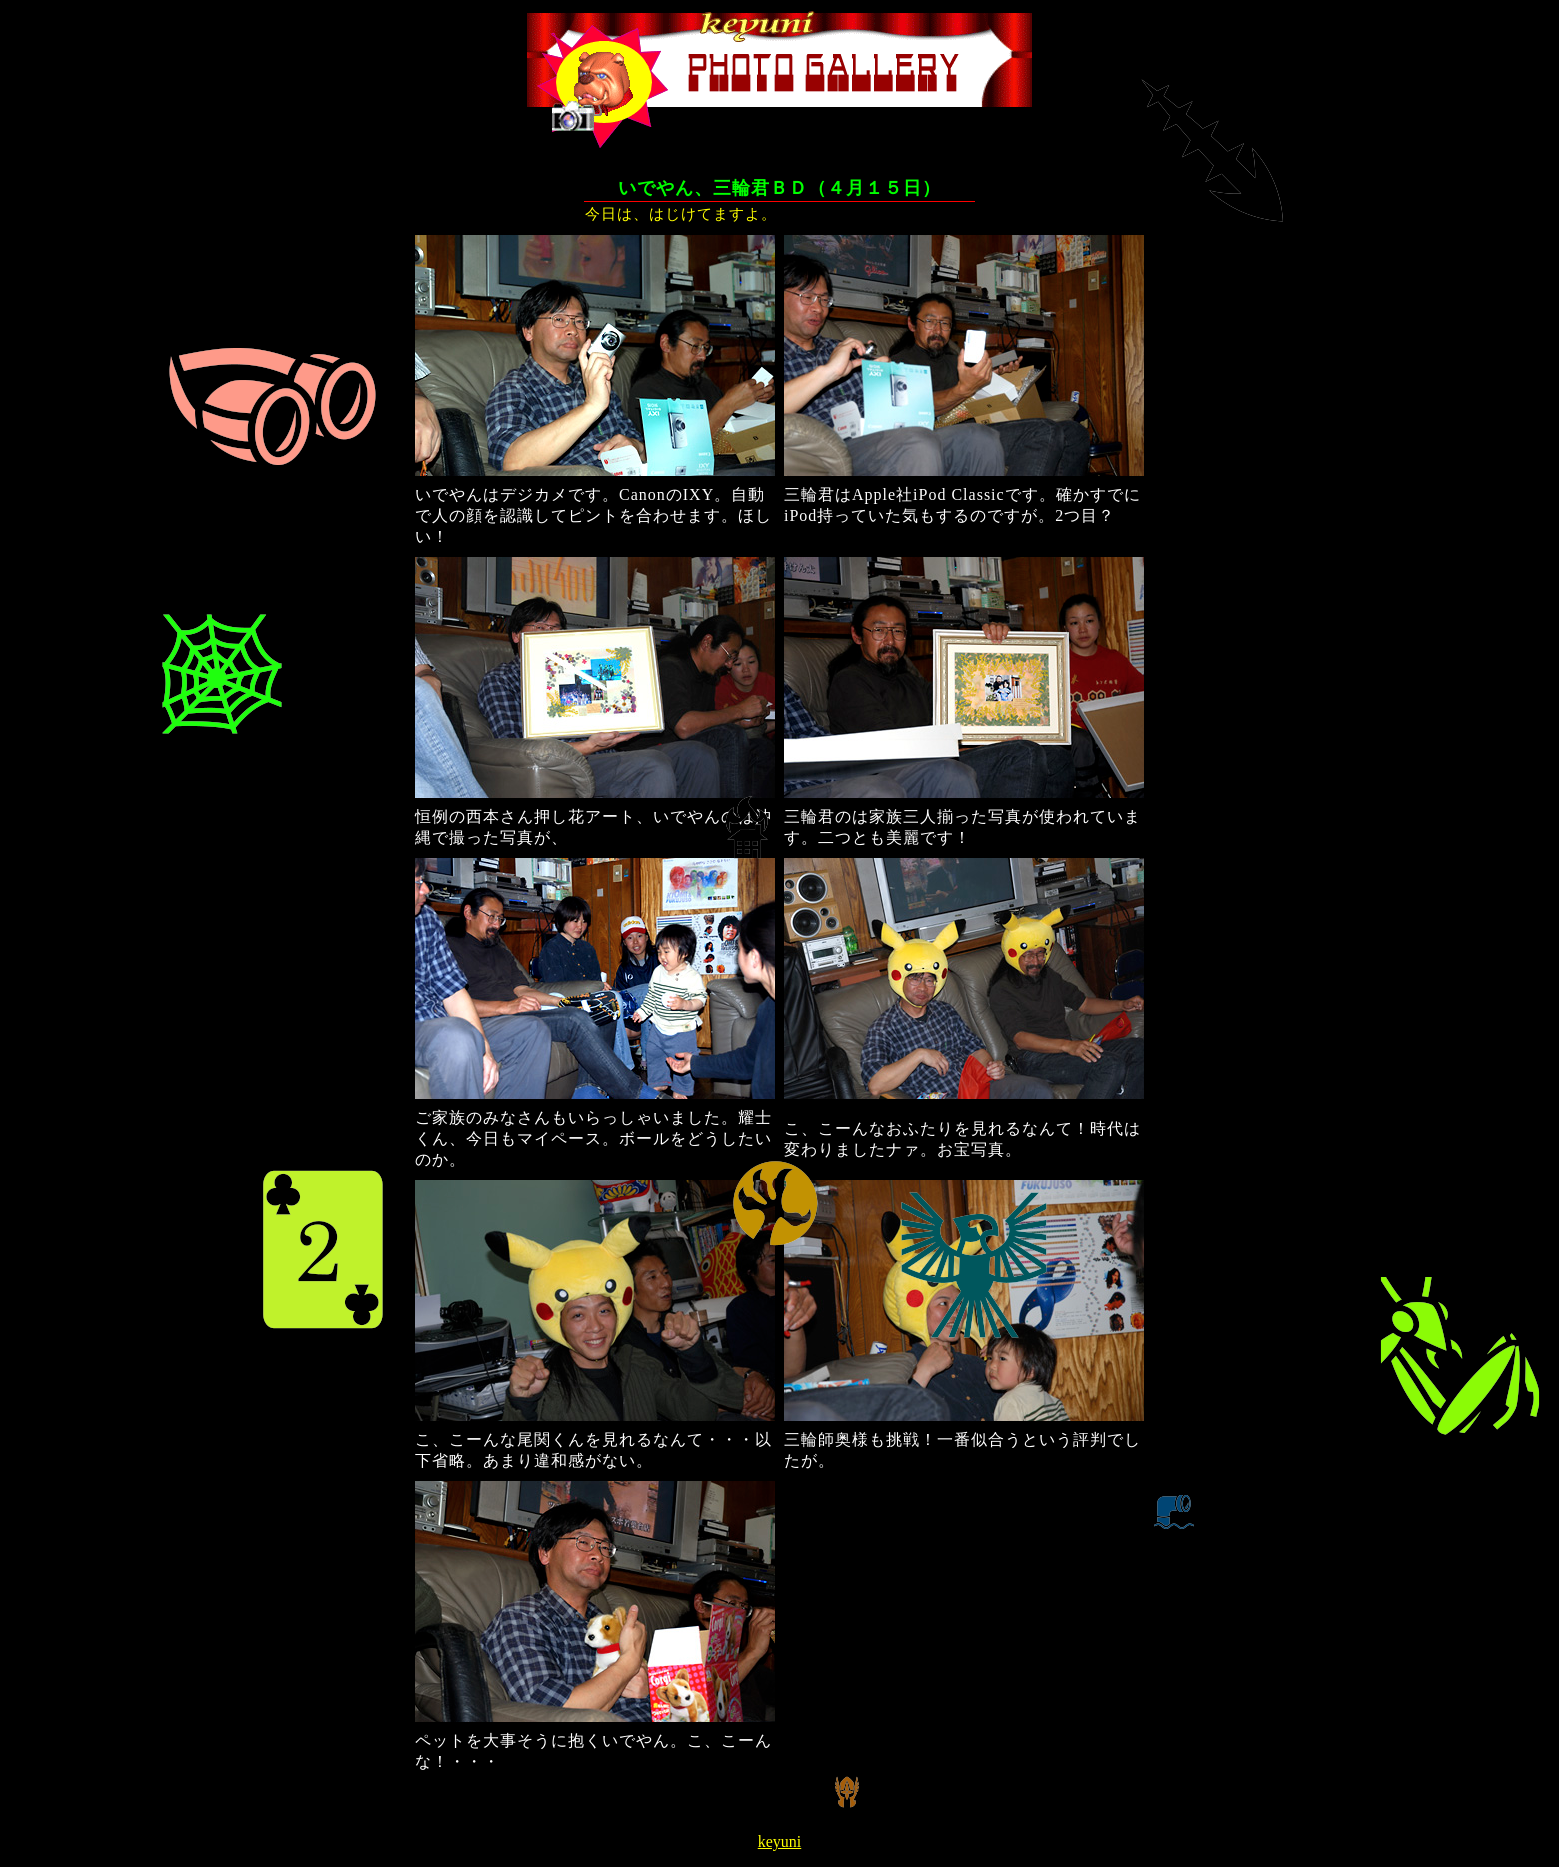 The width and height of the screenshot is (1559, 1867). What do you see at coordinates (222, 674) in the screenshot?
I see `indicates a spider or web-related game element` at bounding box center [222, 674].